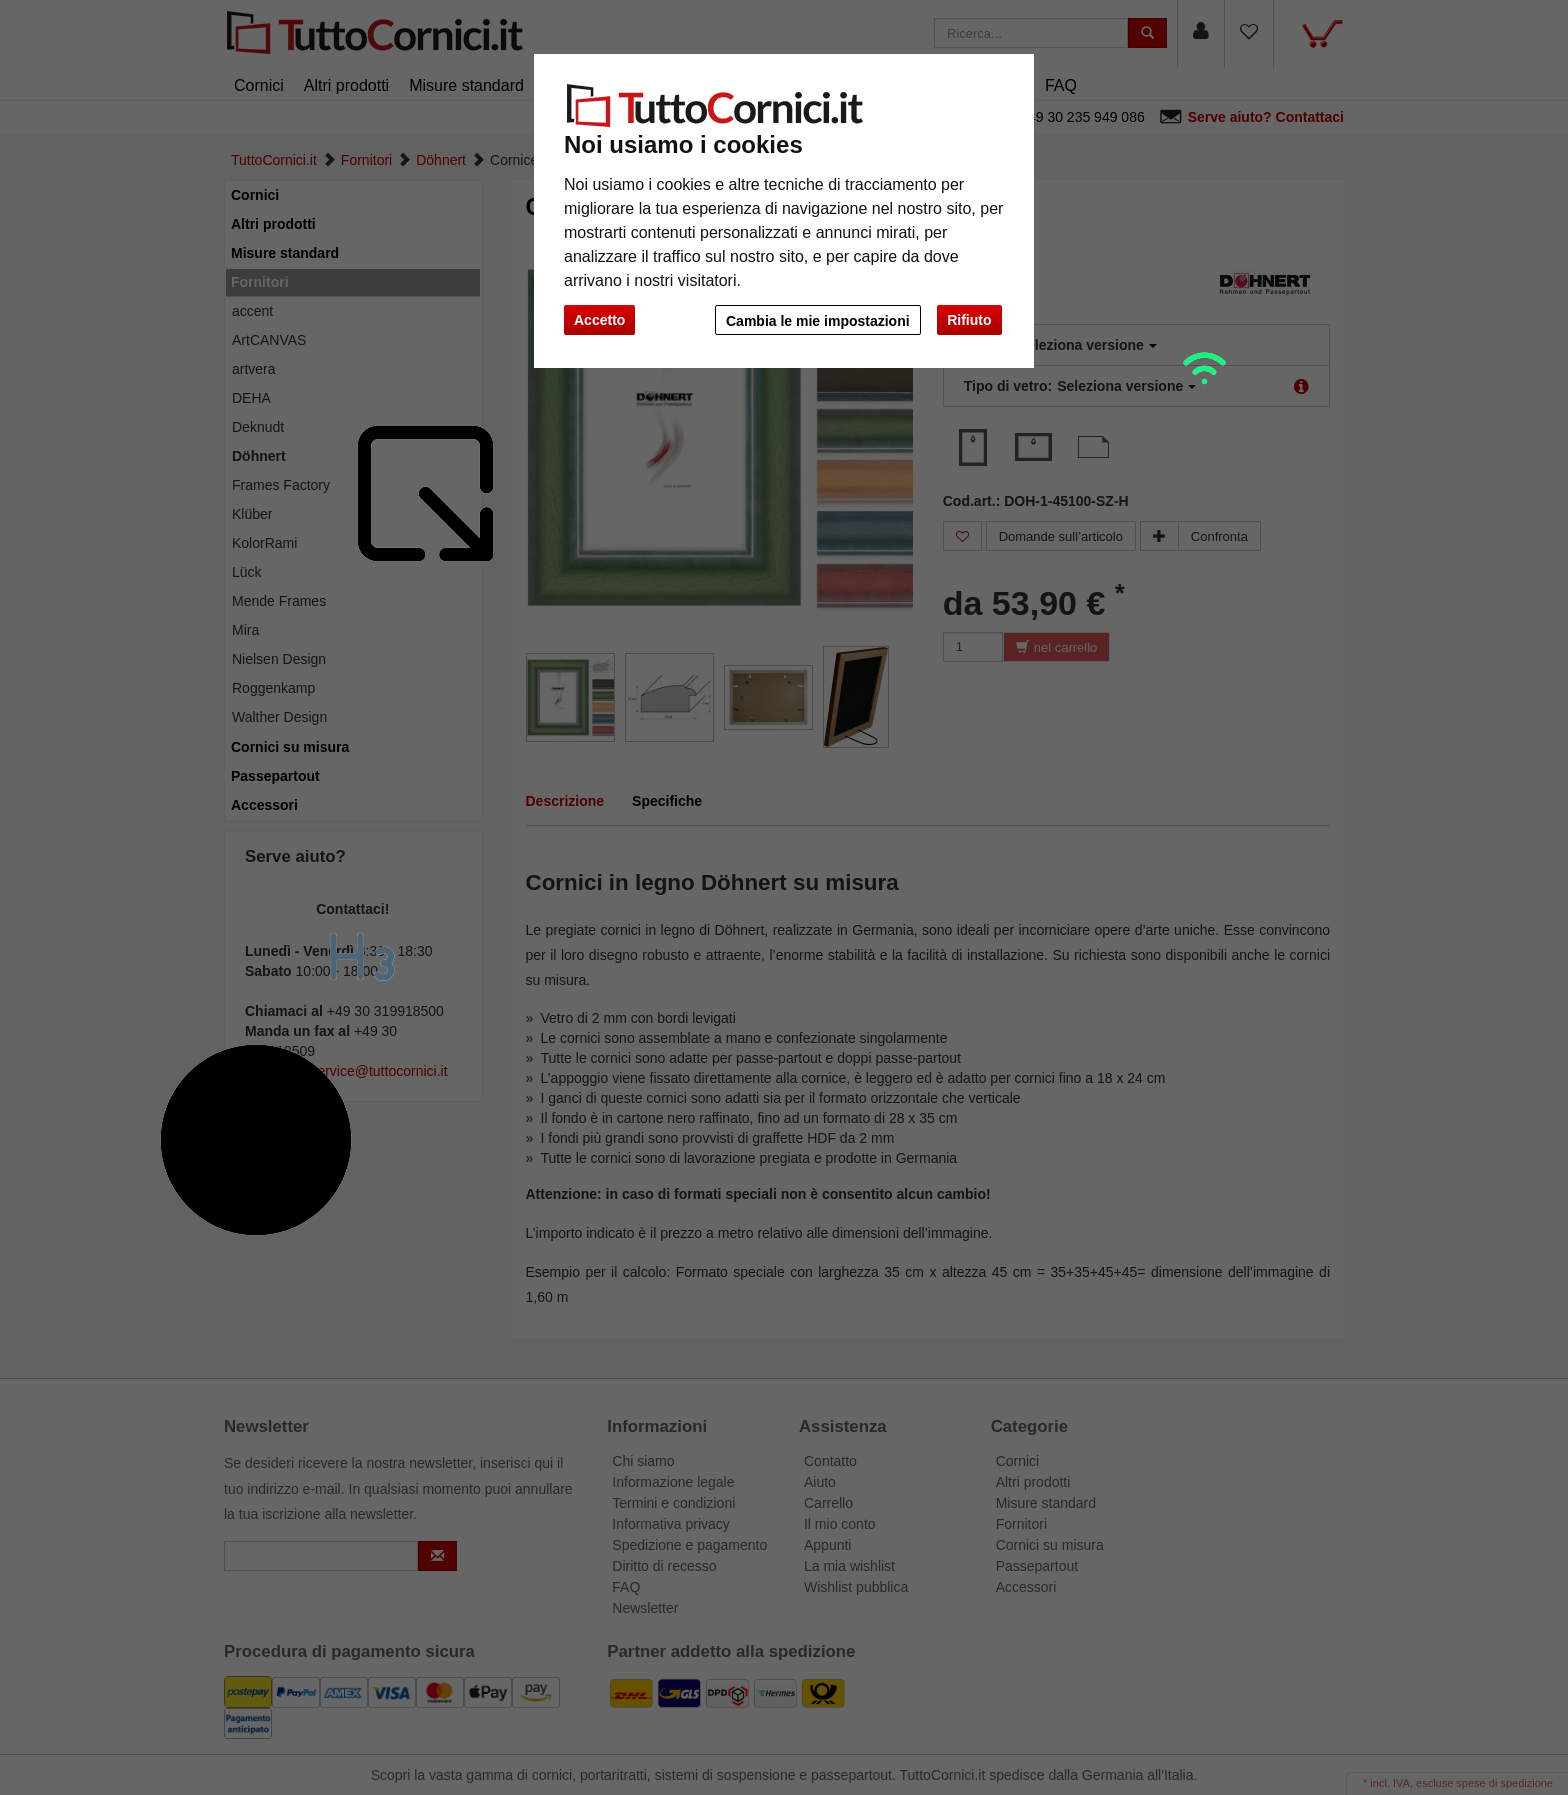  Describe the element at coordinates (256, 1140) in the screenshot. I see `indicates a selected or active state` at that location.